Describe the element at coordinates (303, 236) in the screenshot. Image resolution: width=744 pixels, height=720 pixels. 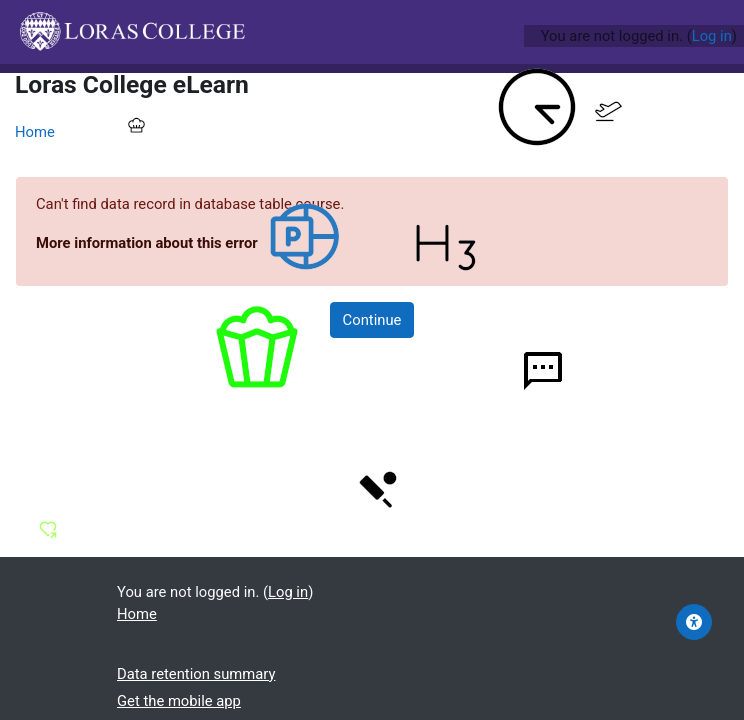
I see `open microsoft powerpoint` at that location.